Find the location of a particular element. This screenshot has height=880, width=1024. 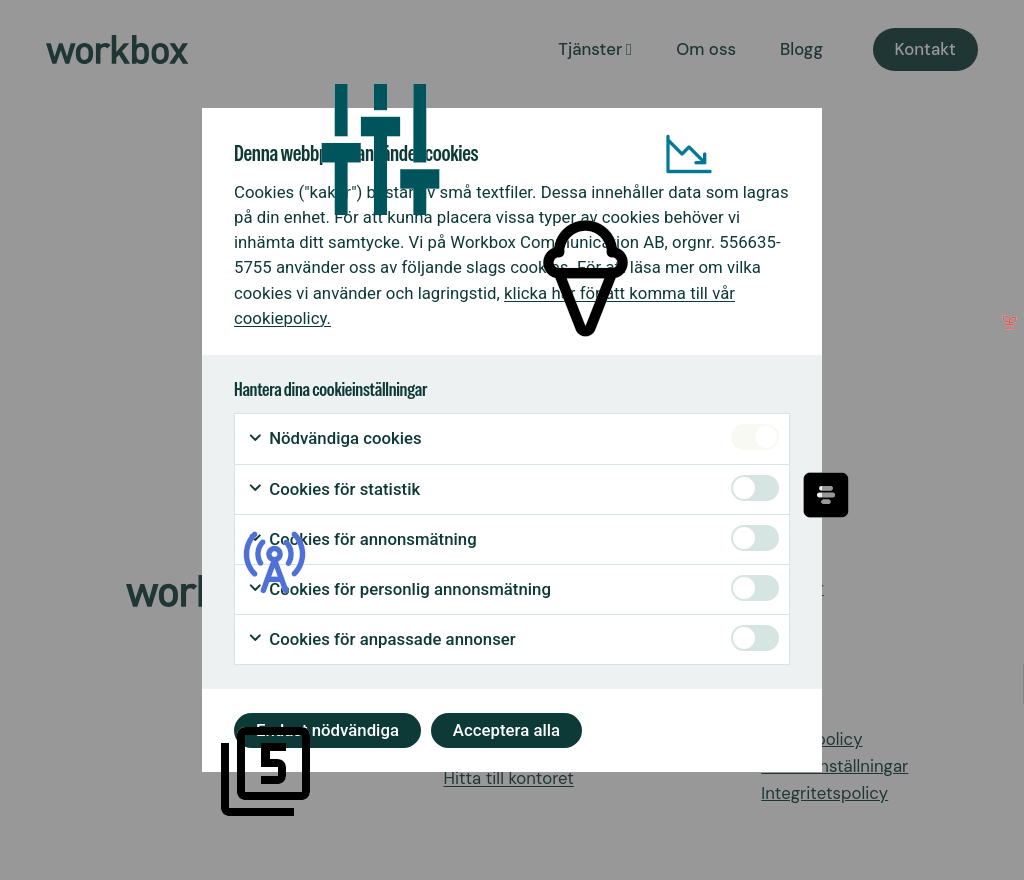

browse desserts or sweet treats is located at coordinates (585, 278).